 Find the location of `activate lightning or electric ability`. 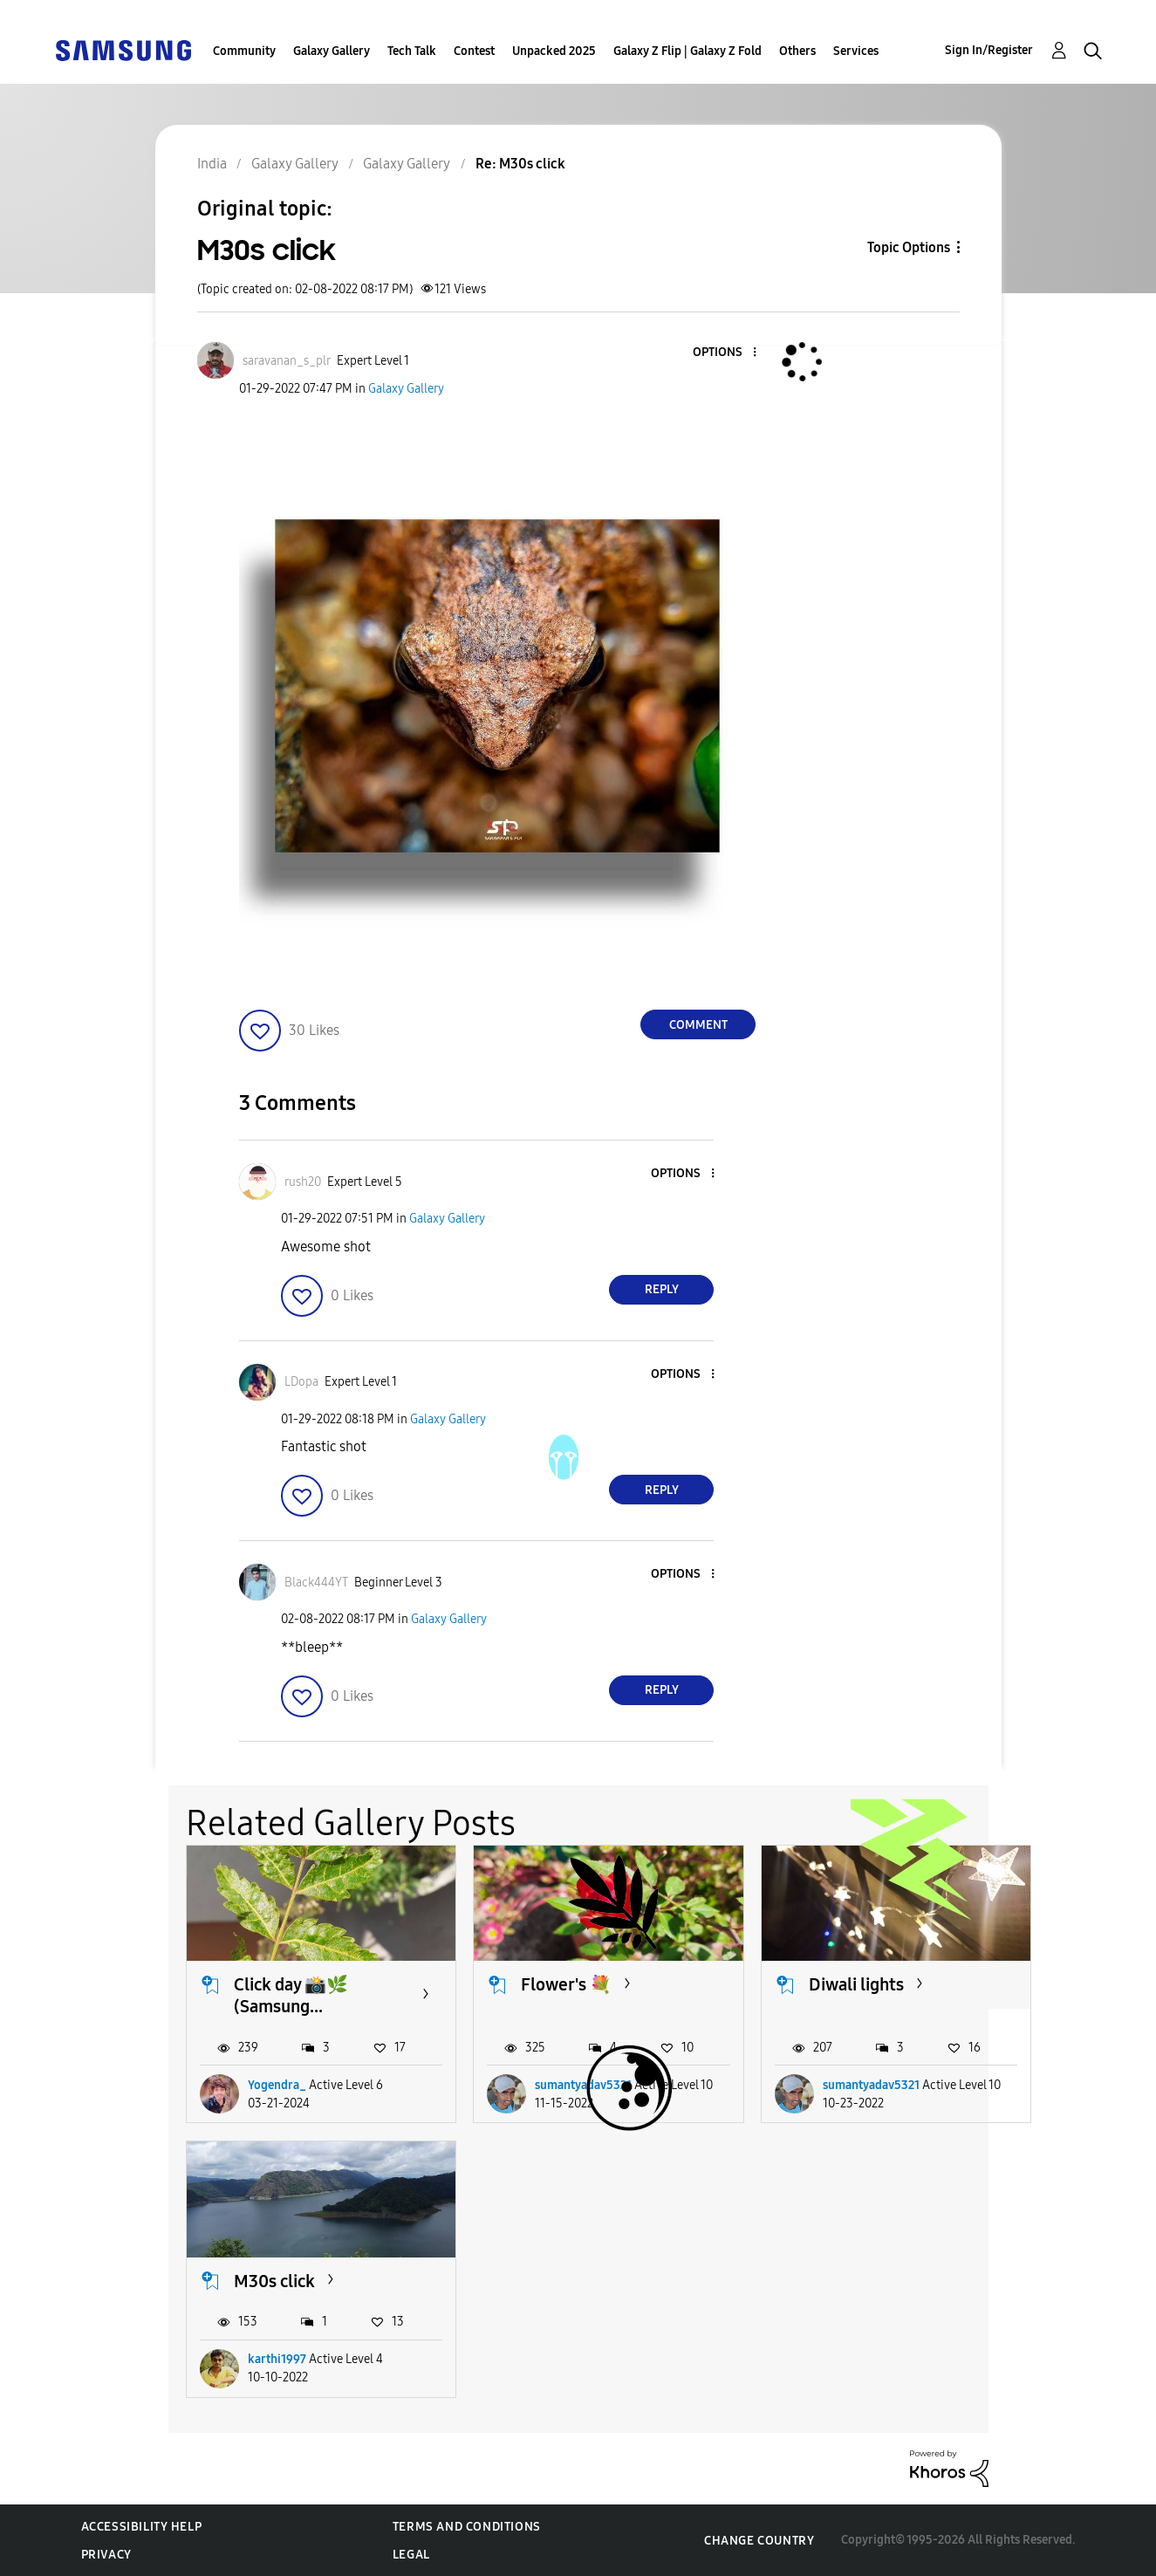

activate lightning or electric ability is located at coordinates (910, 1859).